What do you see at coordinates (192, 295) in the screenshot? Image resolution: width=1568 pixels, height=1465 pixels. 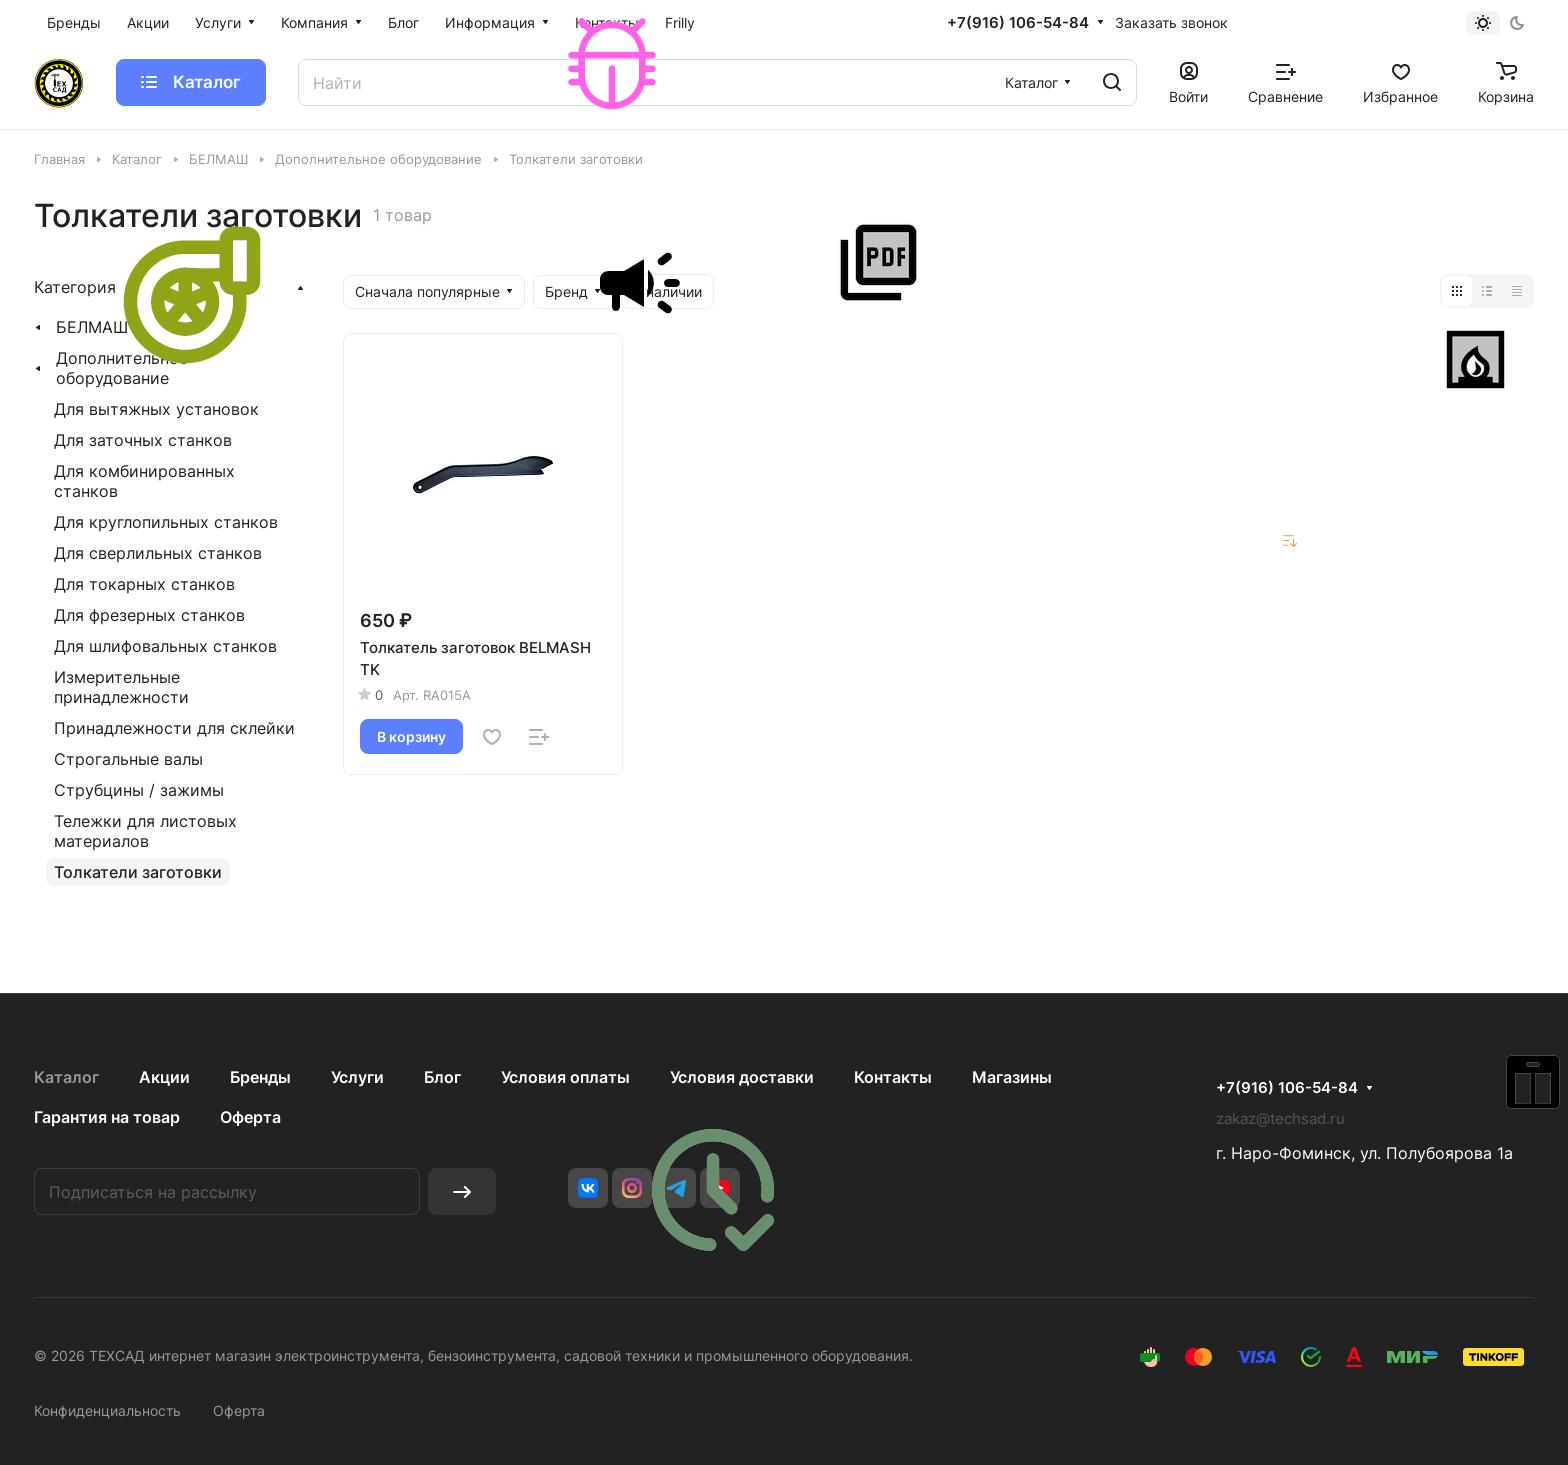 I see `access turbocharger or engine performance settings` at bounding box center [192, 295].